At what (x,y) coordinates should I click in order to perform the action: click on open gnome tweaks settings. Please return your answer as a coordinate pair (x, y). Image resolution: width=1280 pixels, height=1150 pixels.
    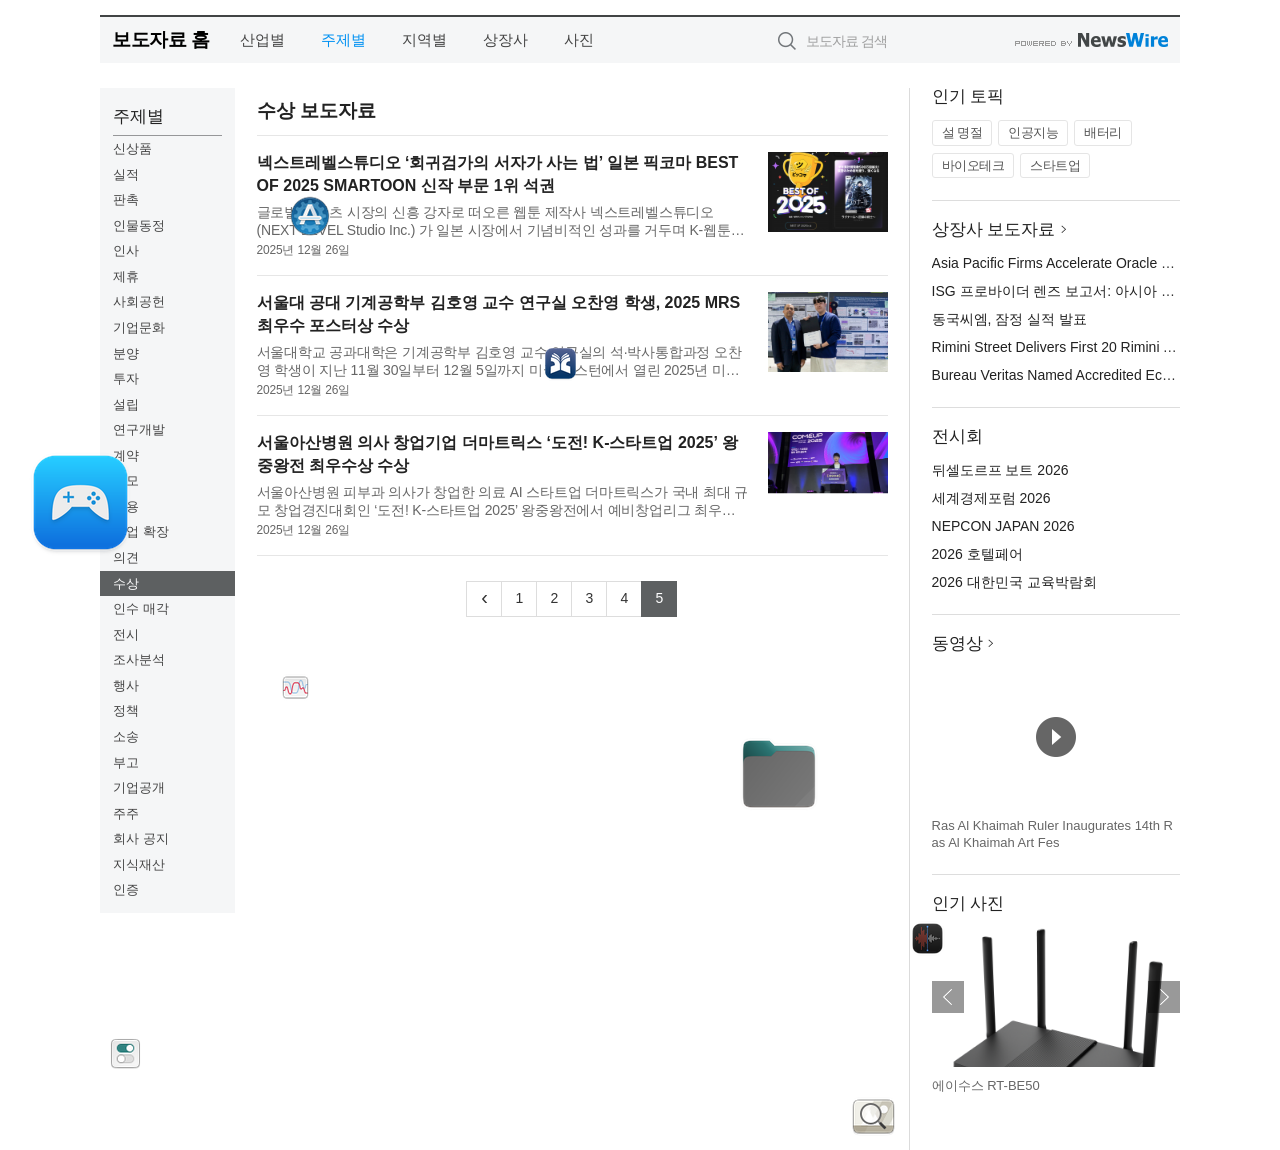
    Looking at the image, I should click on (125, 1053).